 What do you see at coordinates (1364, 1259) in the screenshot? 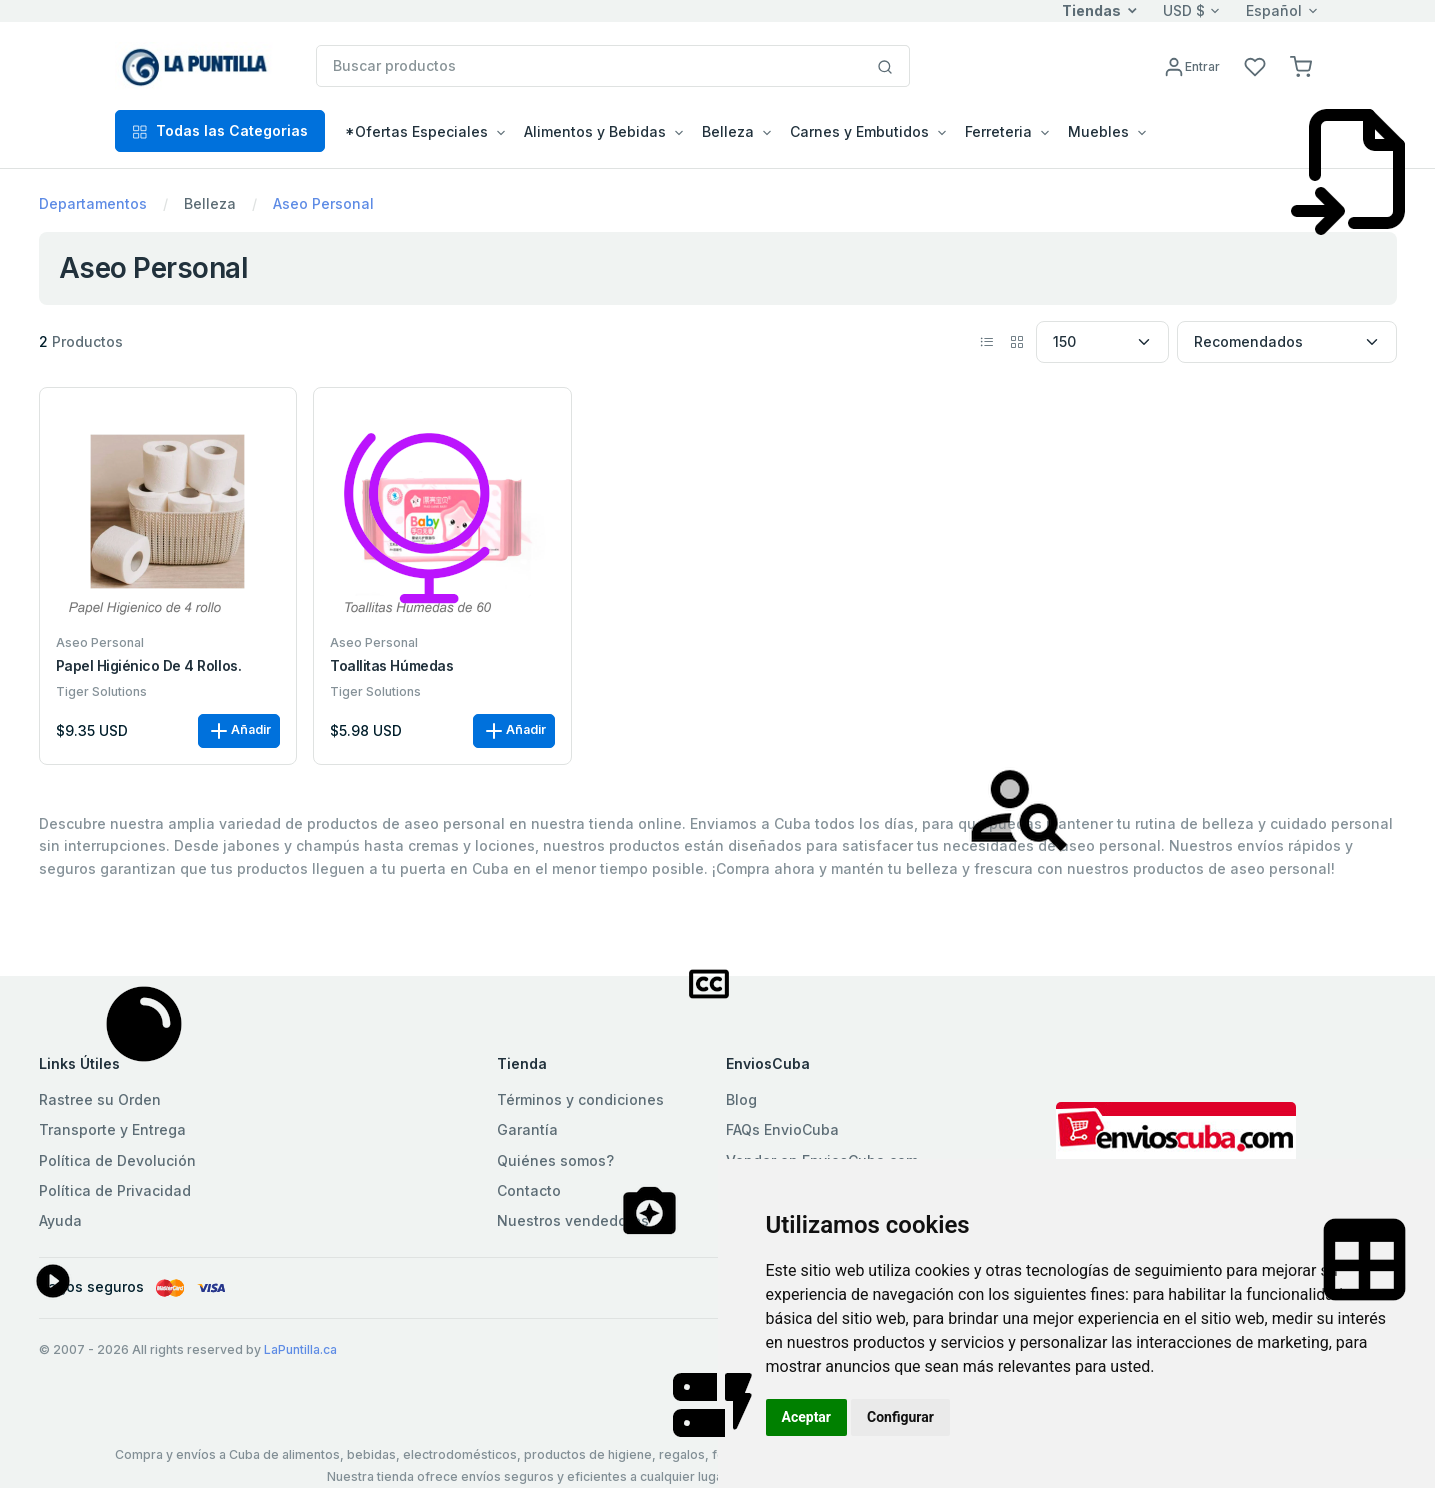
I see `view data in table format` at bounding box center [1364, 1259].